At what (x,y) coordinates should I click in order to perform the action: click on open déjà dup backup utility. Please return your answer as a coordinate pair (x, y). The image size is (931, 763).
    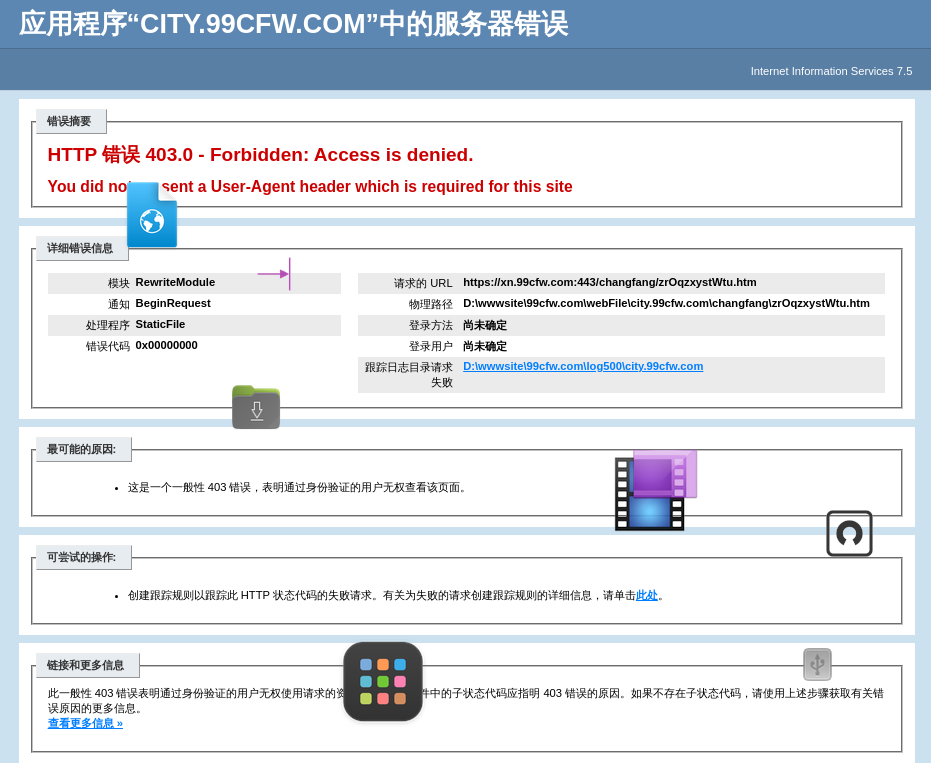
    Looking at the image, I should click on (849, 533).